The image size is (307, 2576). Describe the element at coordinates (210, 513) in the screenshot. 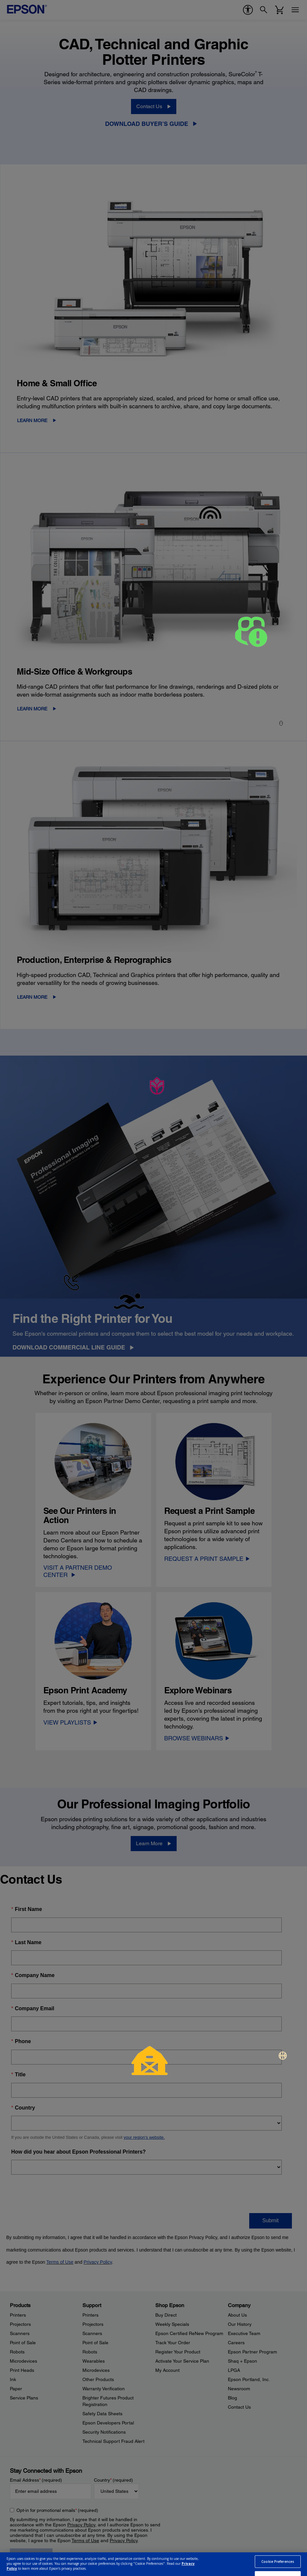

I see `indicates weather conditions showing a rainbow` at that location.